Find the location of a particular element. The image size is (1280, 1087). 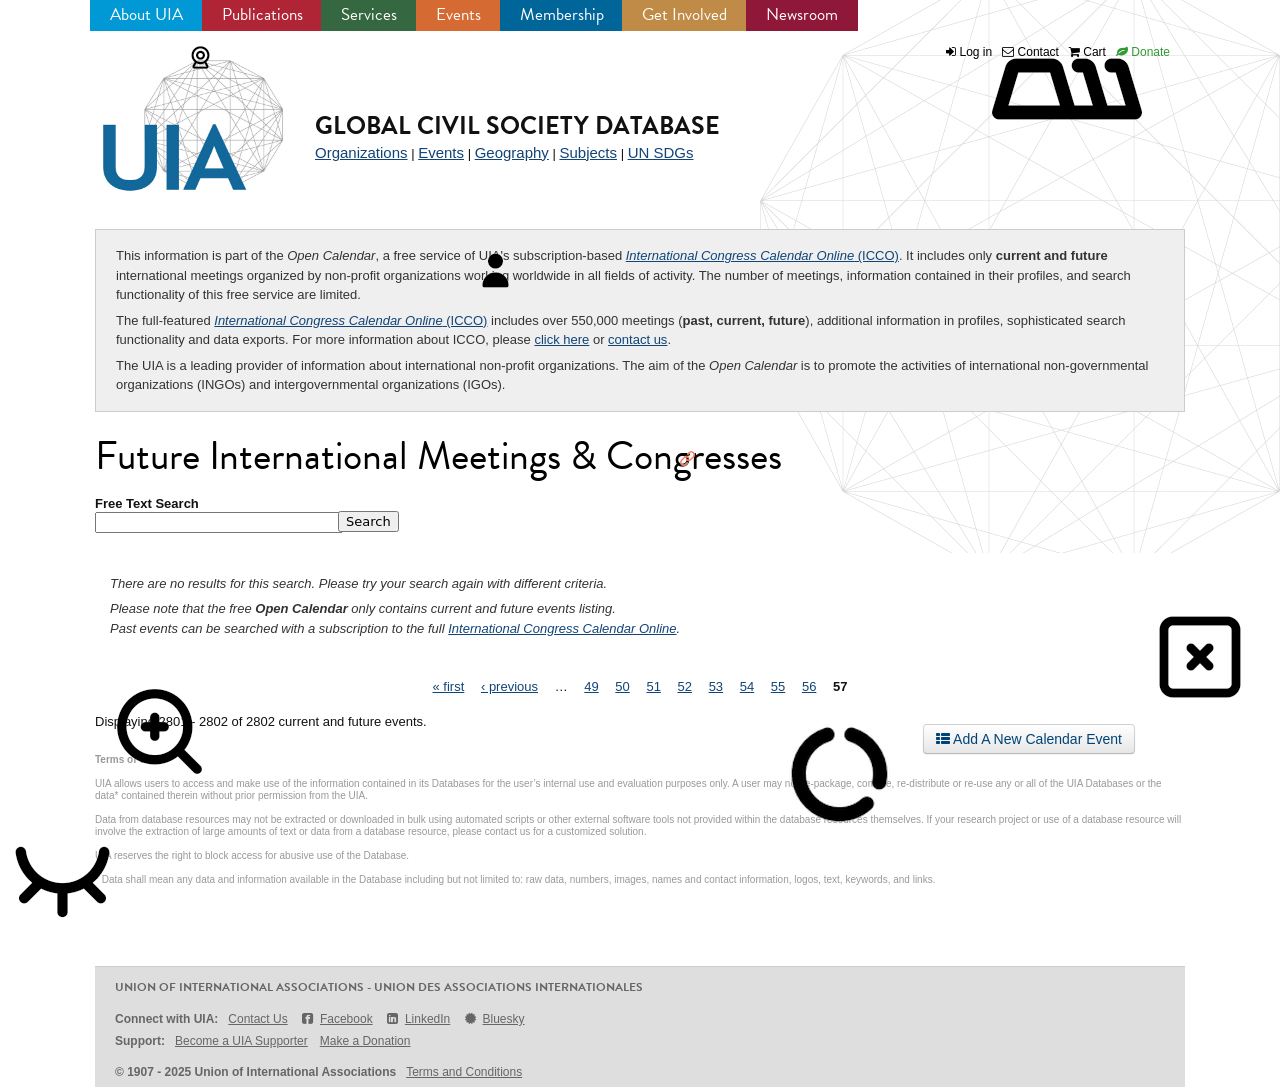

copy or share a link is located at coordinates (687, 458).